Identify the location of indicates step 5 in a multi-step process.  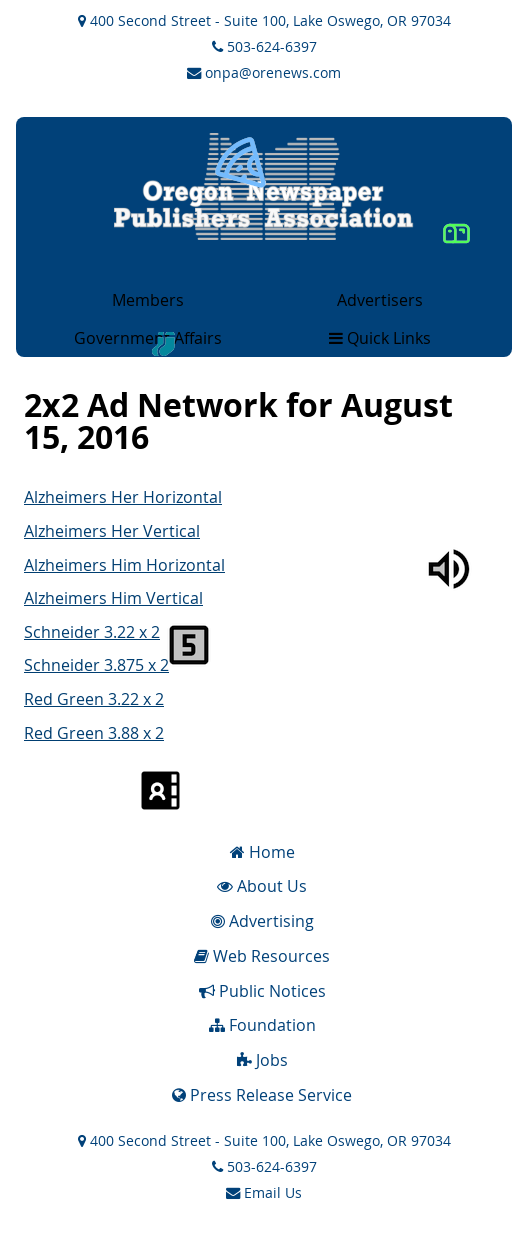
(189, 645).